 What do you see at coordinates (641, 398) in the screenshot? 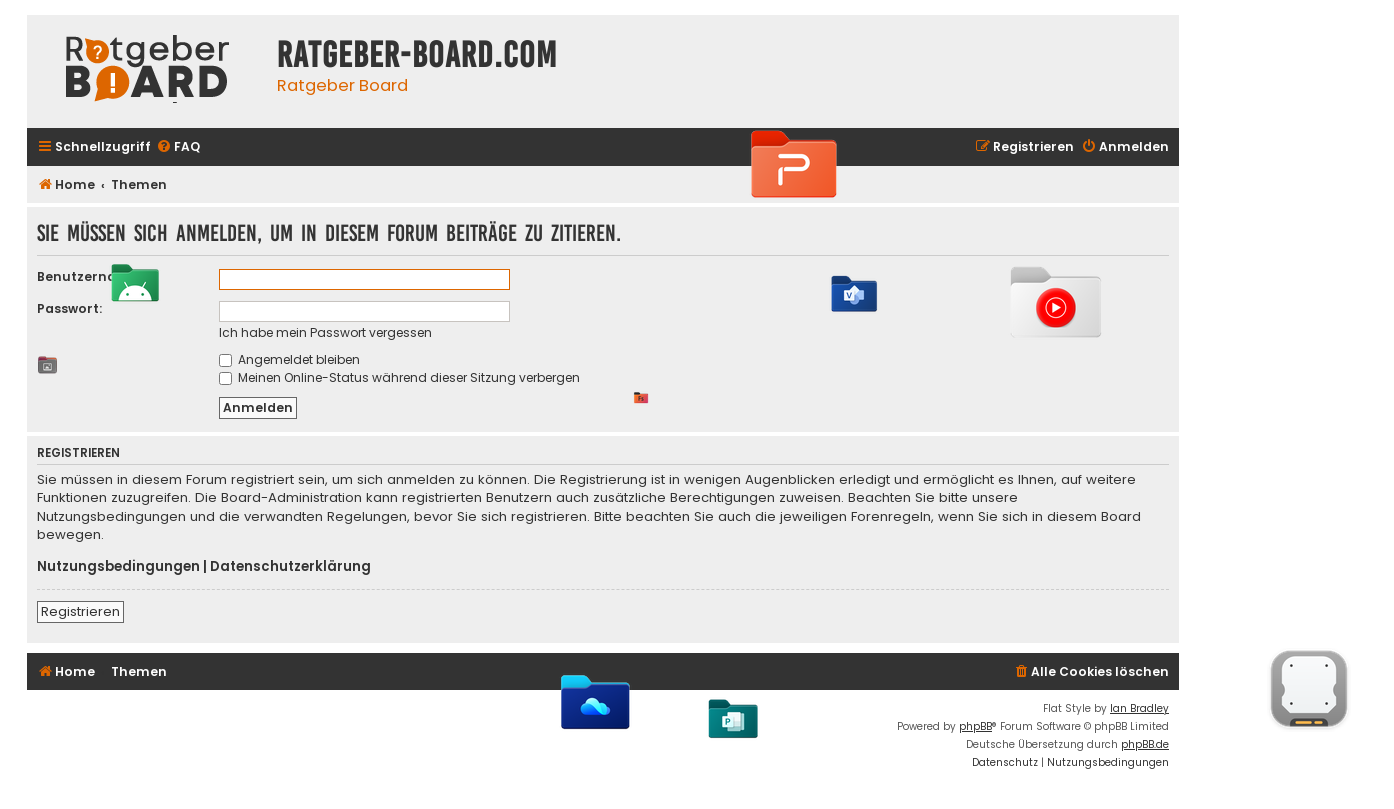
I see `open adobe fuse project folder` at bounding box center [641, 398].